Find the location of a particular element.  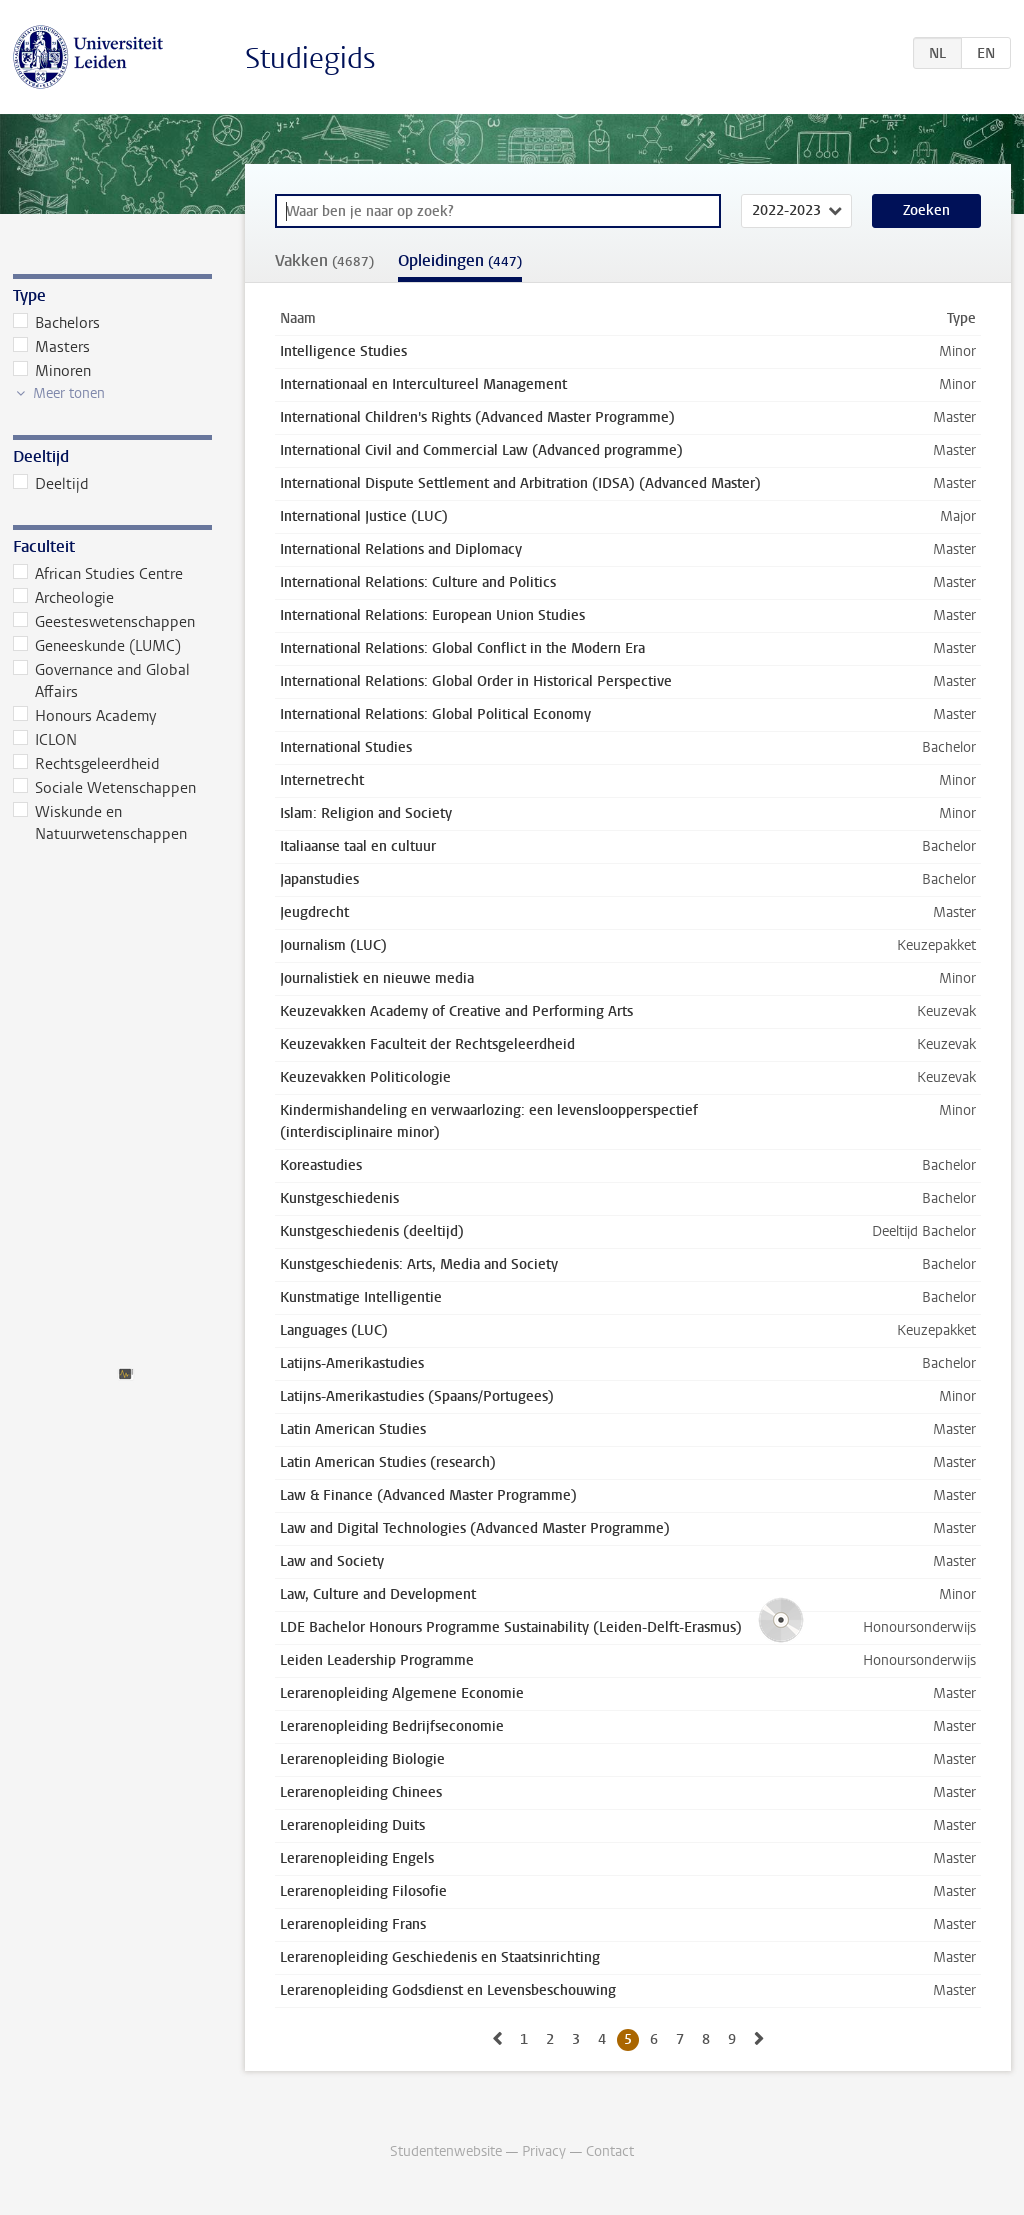

audio CD or optical media device is located at coordinates (781, 1620).